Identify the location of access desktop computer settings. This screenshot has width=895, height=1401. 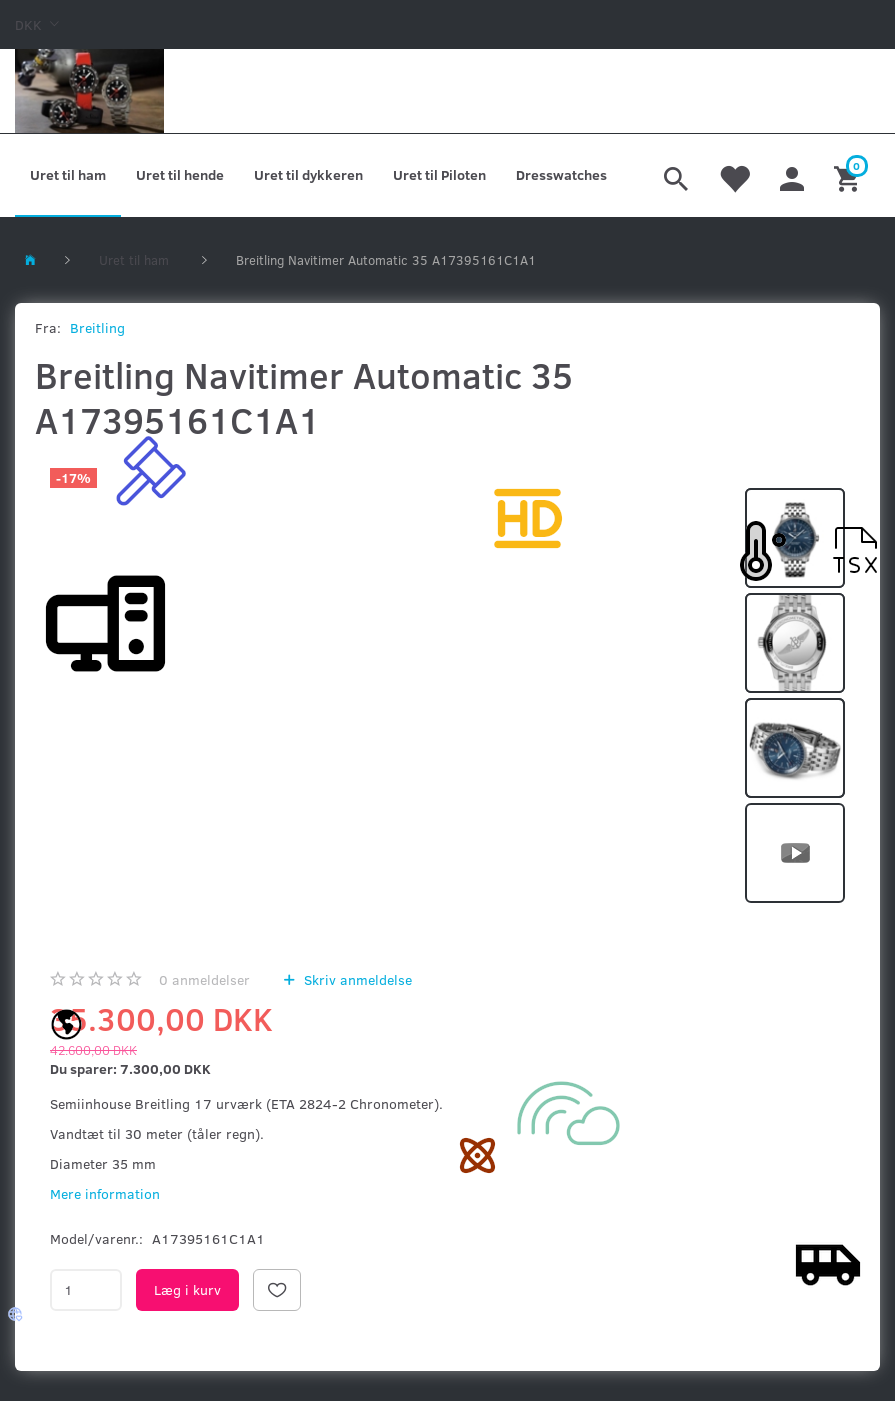
(105, 623).